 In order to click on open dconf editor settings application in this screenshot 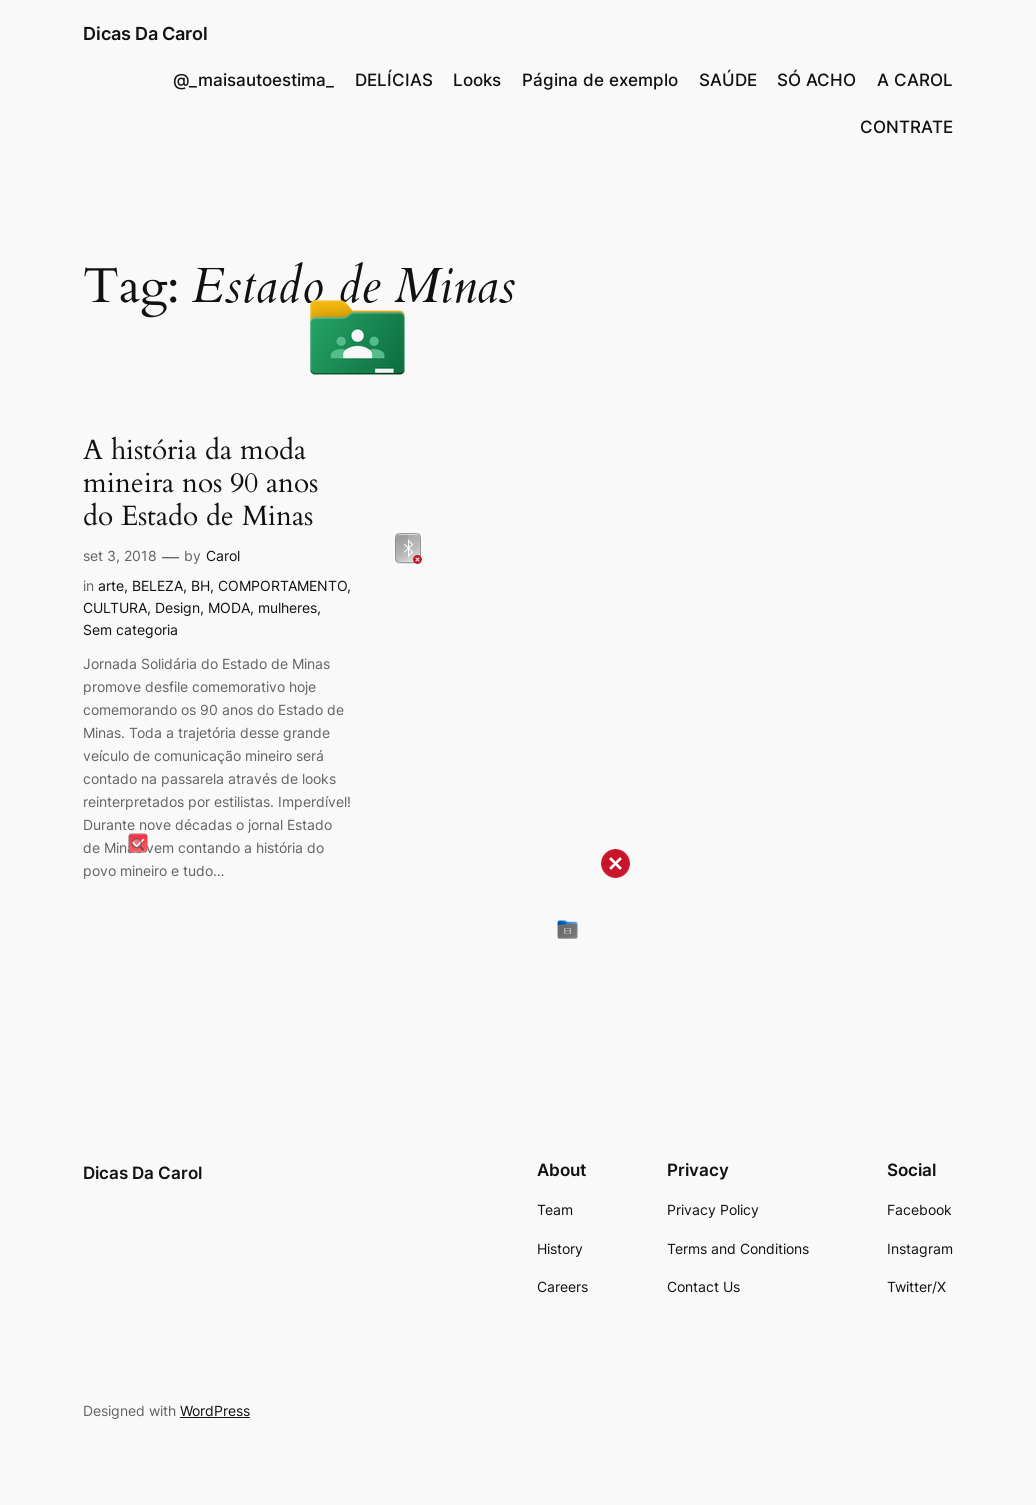, I will do `click(138, 843)`.